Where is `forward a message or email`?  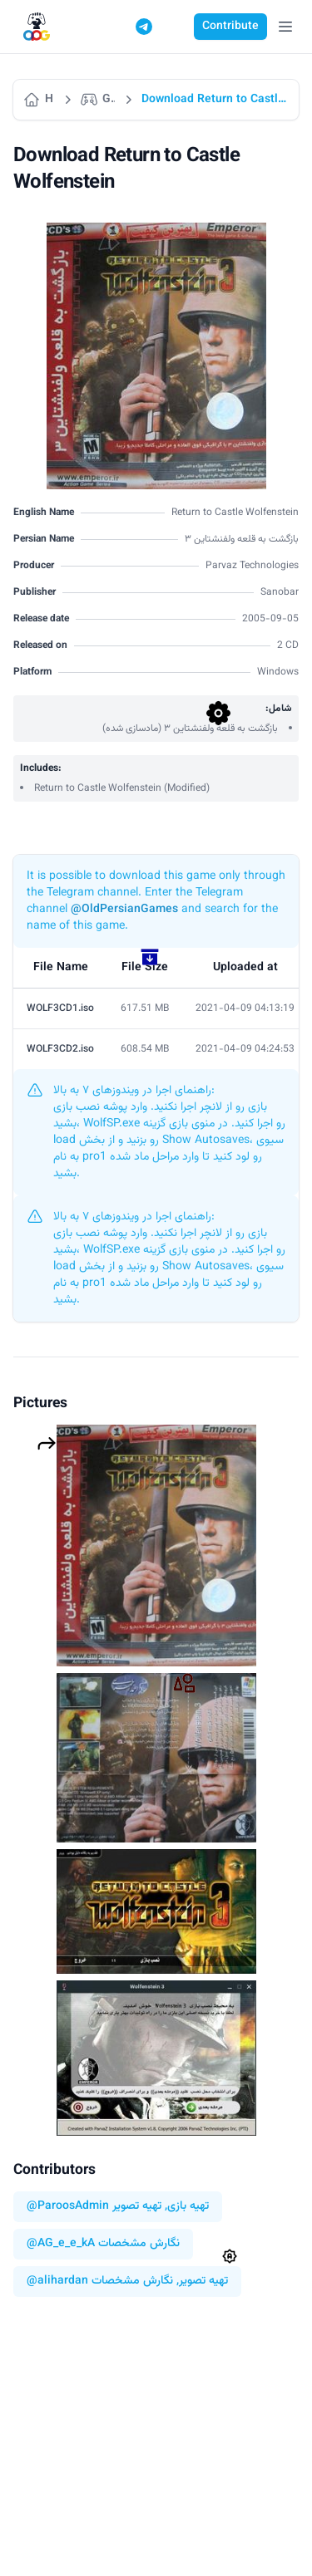
forward a message or email is located at coordinates (47, 1443).